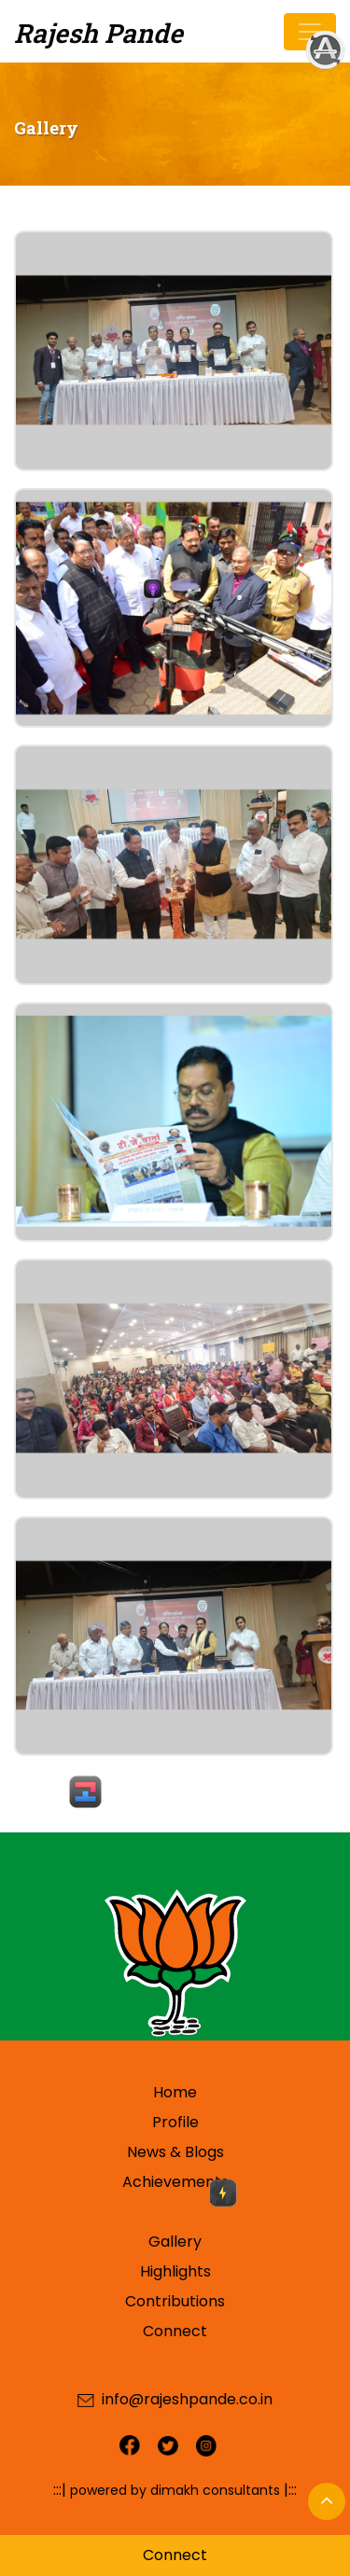  I want to click on check for available system updates, so click(325, 49).